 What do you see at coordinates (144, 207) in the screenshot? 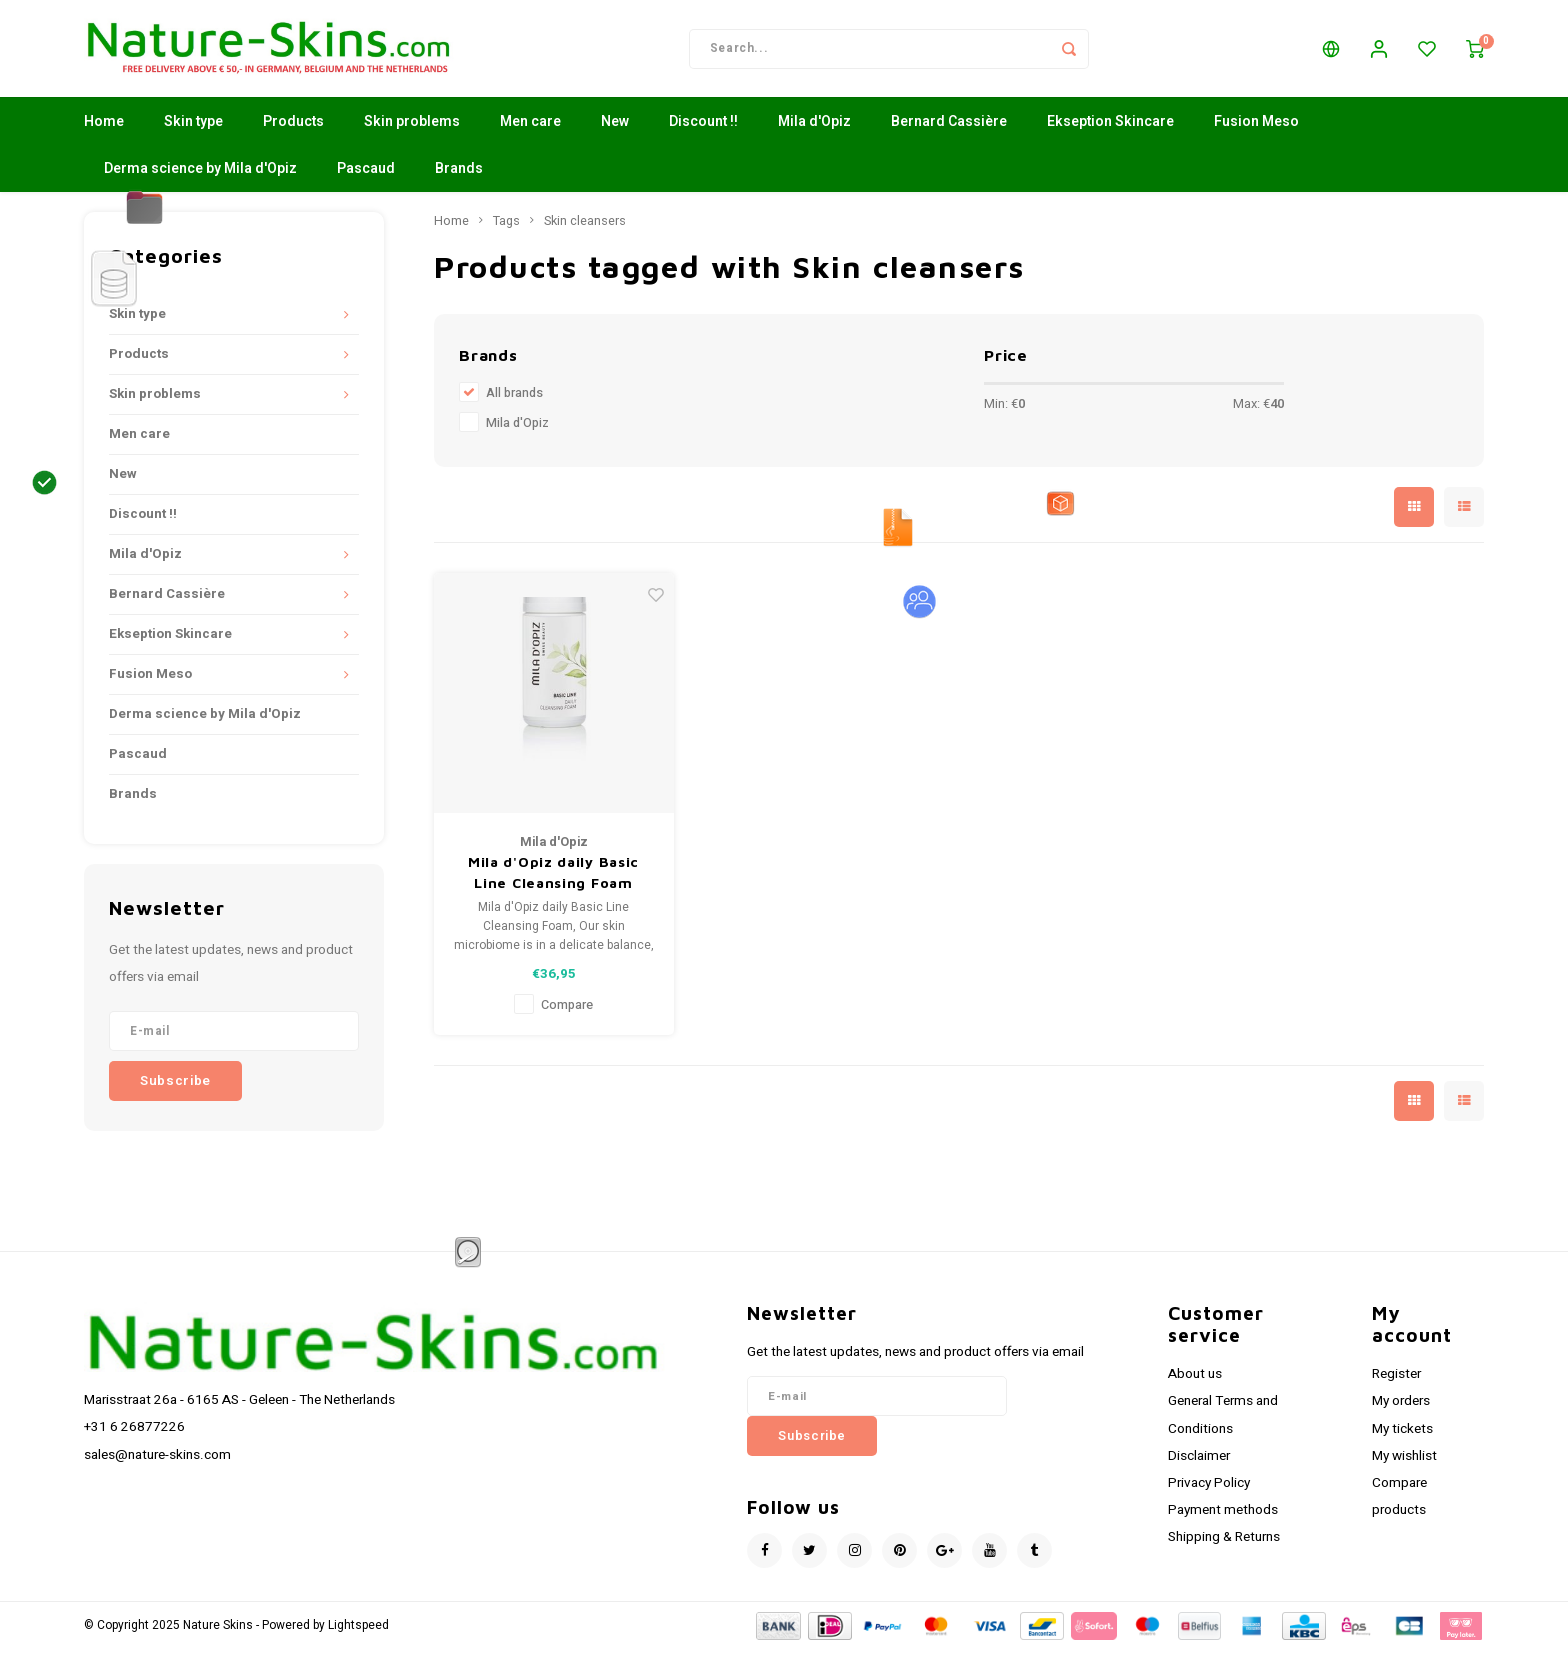
I see `open a folder or directory` at bounding box center [144, 207].